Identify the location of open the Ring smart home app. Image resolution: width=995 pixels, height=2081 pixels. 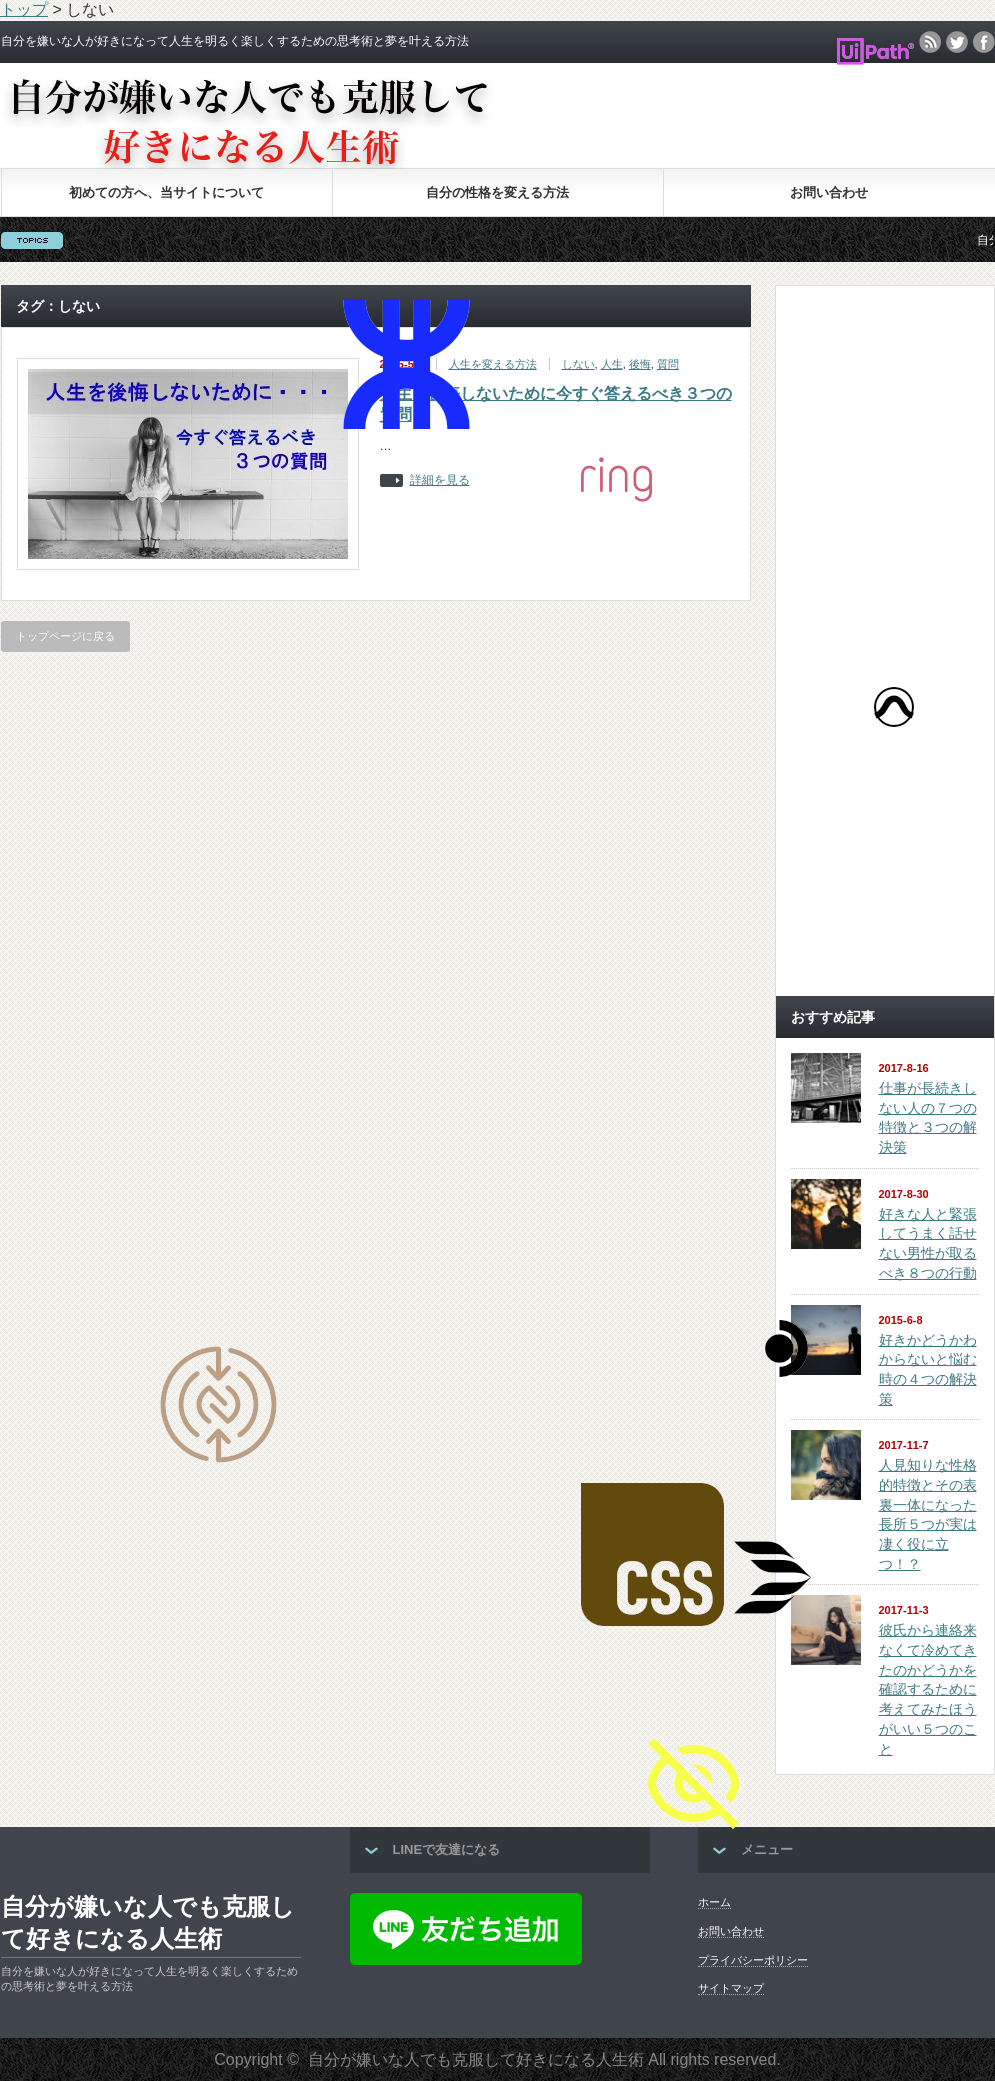
(616, 479).